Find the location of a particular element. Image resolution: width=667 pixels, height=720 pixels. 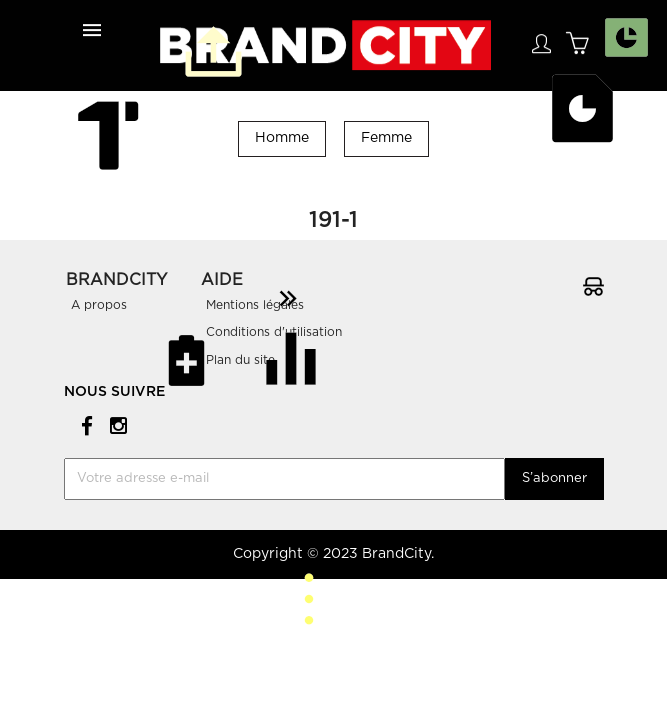

view analytics or statistics is located at coordinates (291, 360).